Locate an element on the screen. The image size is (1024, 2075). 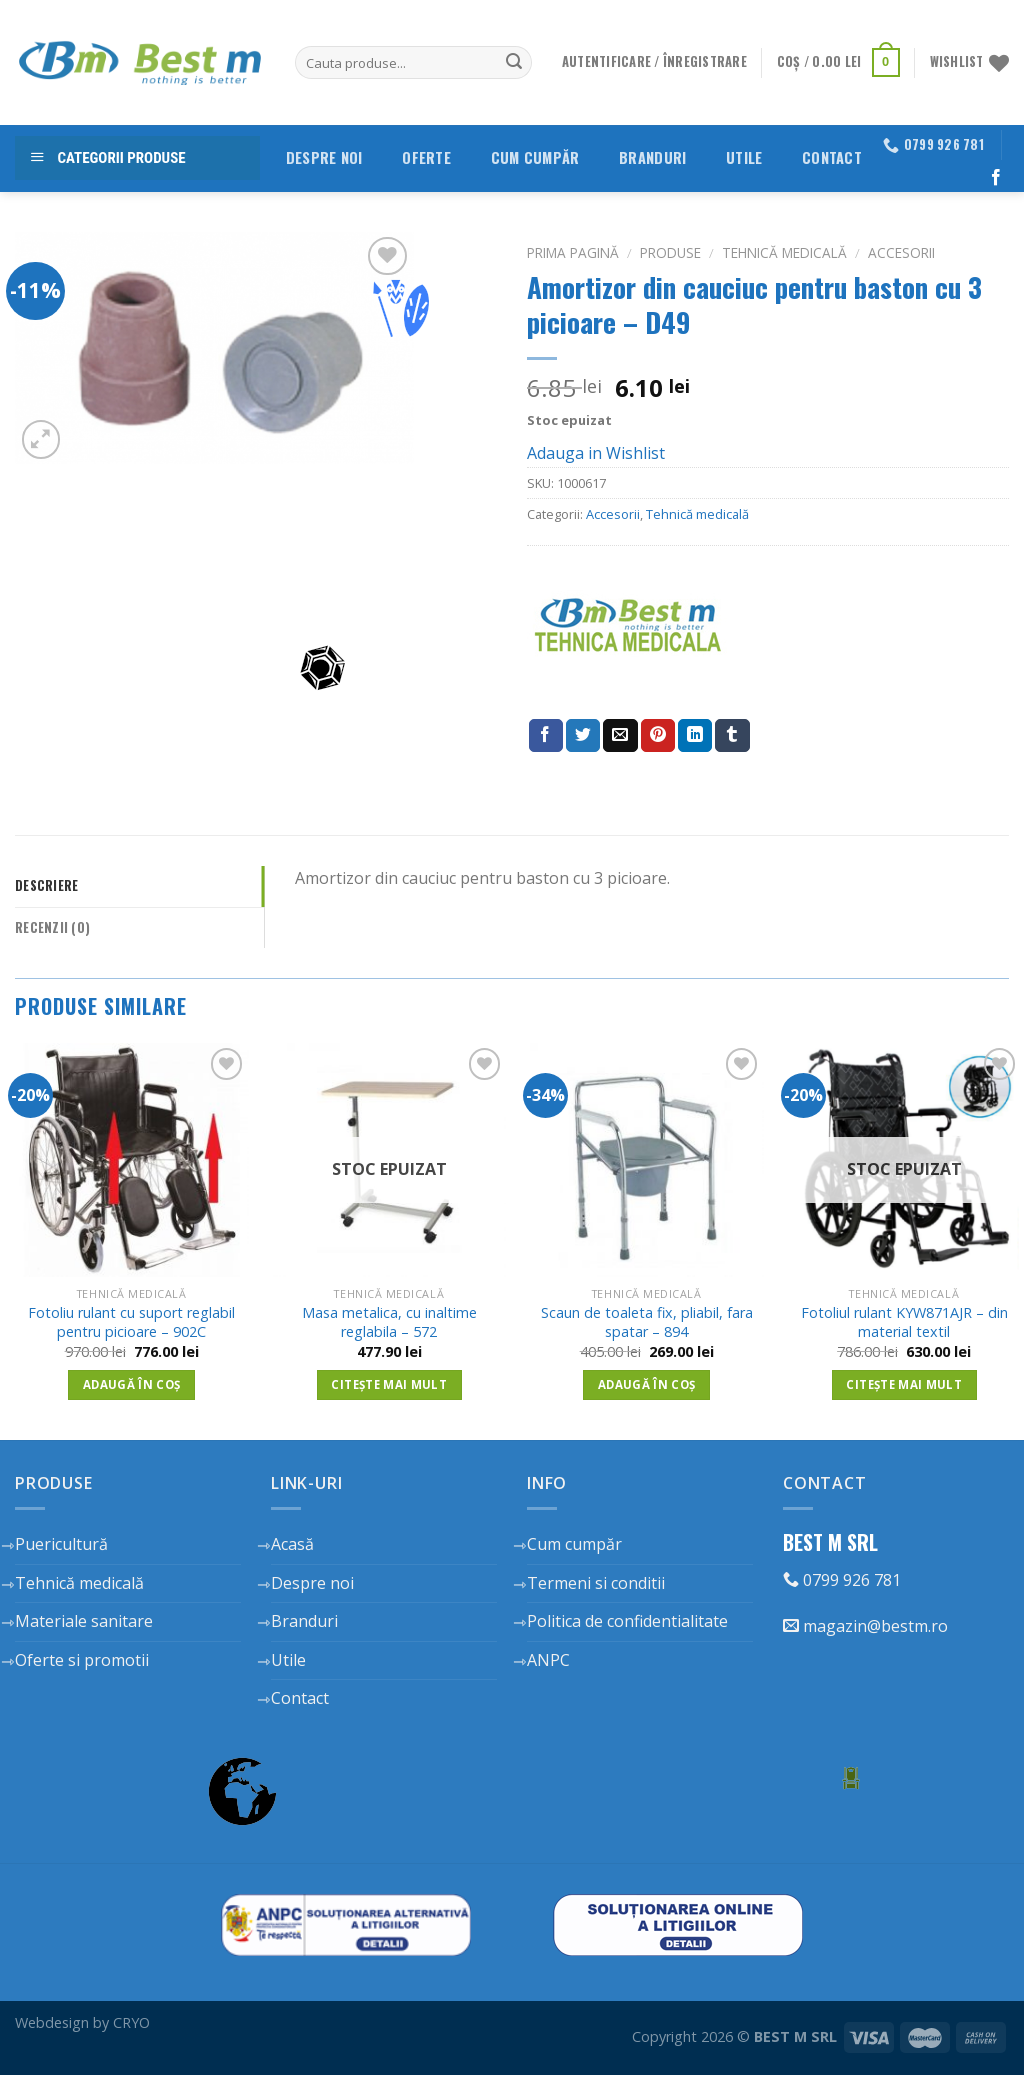
access throne room or royal court in game is located at coordinates (851, 1778).